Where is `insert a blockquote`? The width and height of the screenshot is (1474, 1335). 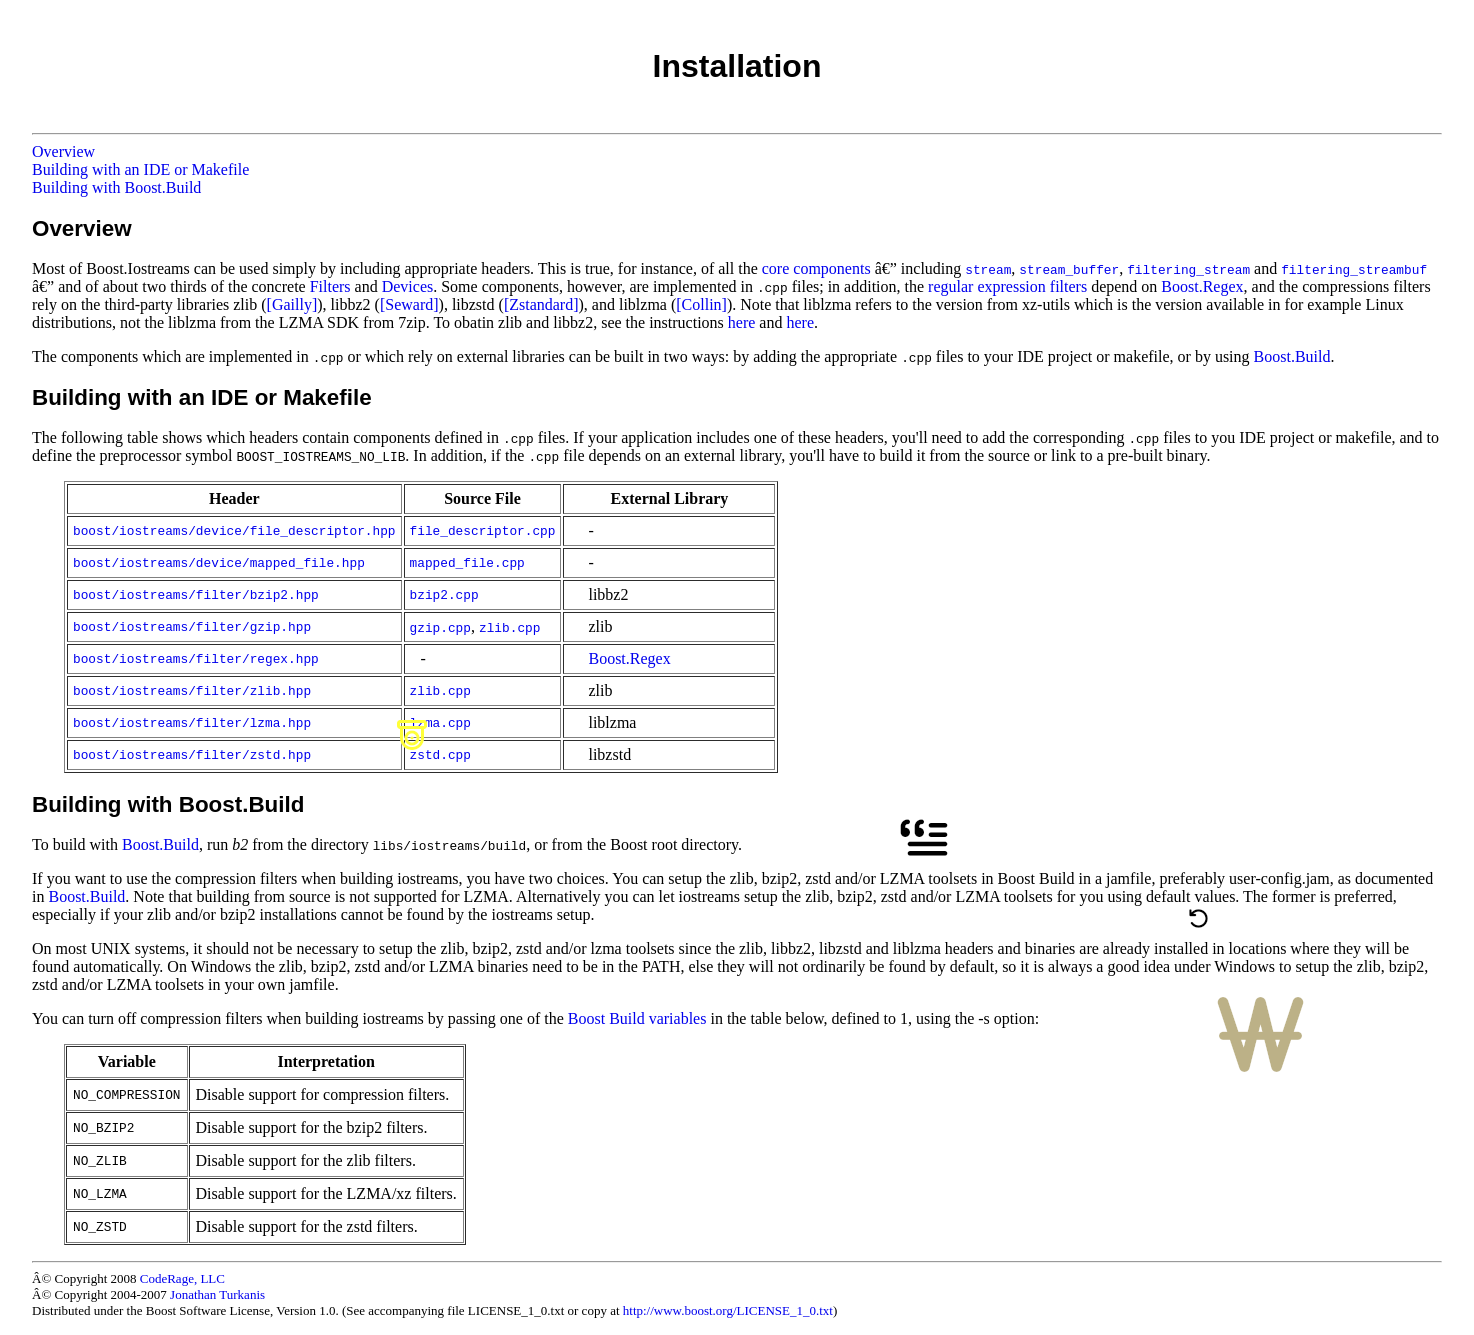 insert a blockquote is located at coordinates (924, 837).